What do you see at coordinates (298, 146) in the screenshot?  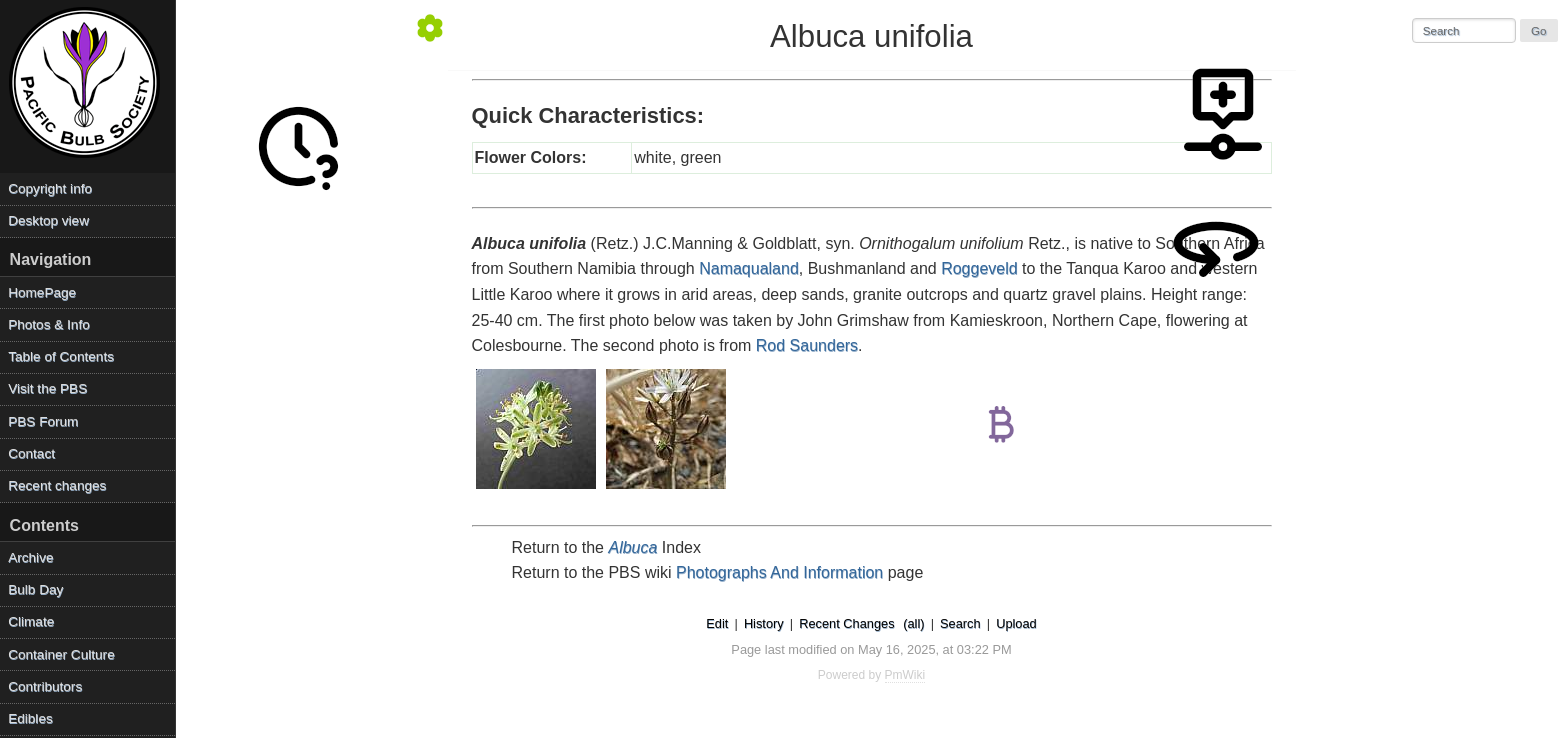 I see `unknown or unconfirmed time` at bounding box center [298, 146].